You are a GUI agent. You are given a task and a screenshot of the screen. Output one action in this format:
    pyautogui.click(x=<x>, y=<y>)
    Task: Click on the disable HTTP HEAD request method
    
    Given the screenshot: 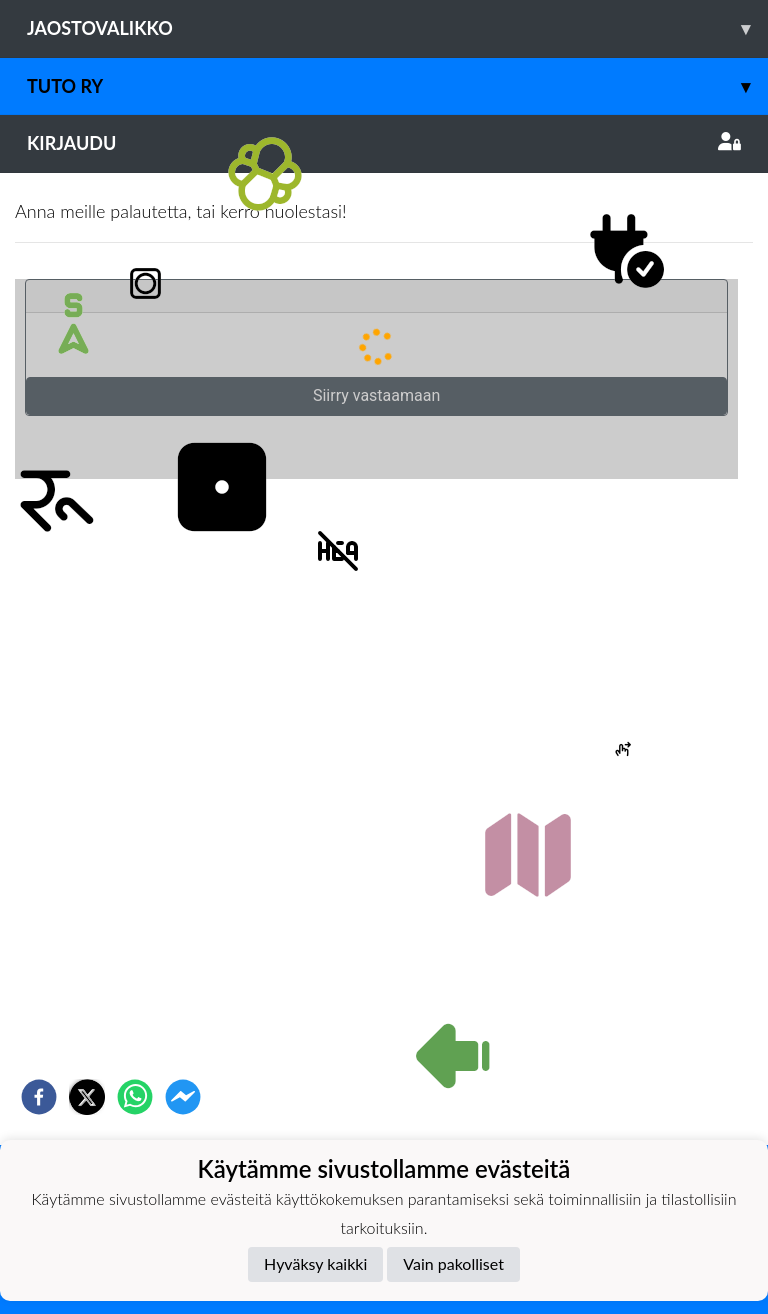 What is the action you would take?
    pyautogui.click(x=338, y=551)
    